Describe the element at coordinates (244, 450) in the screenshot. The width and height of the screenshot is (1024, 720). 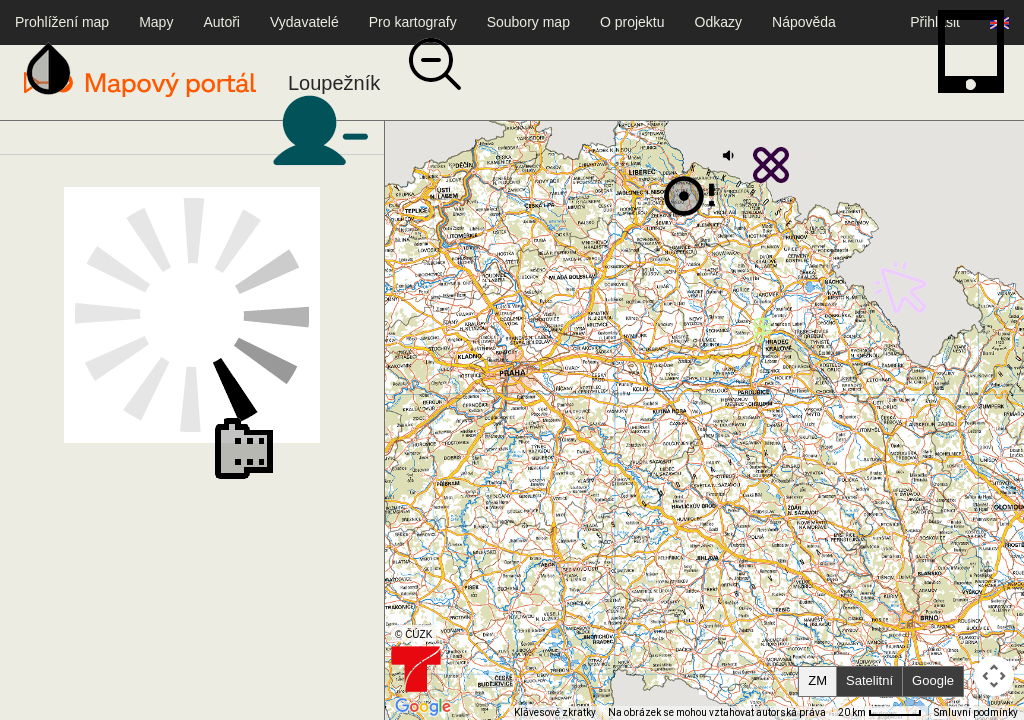
I see `access photos from camera roll` at that location.